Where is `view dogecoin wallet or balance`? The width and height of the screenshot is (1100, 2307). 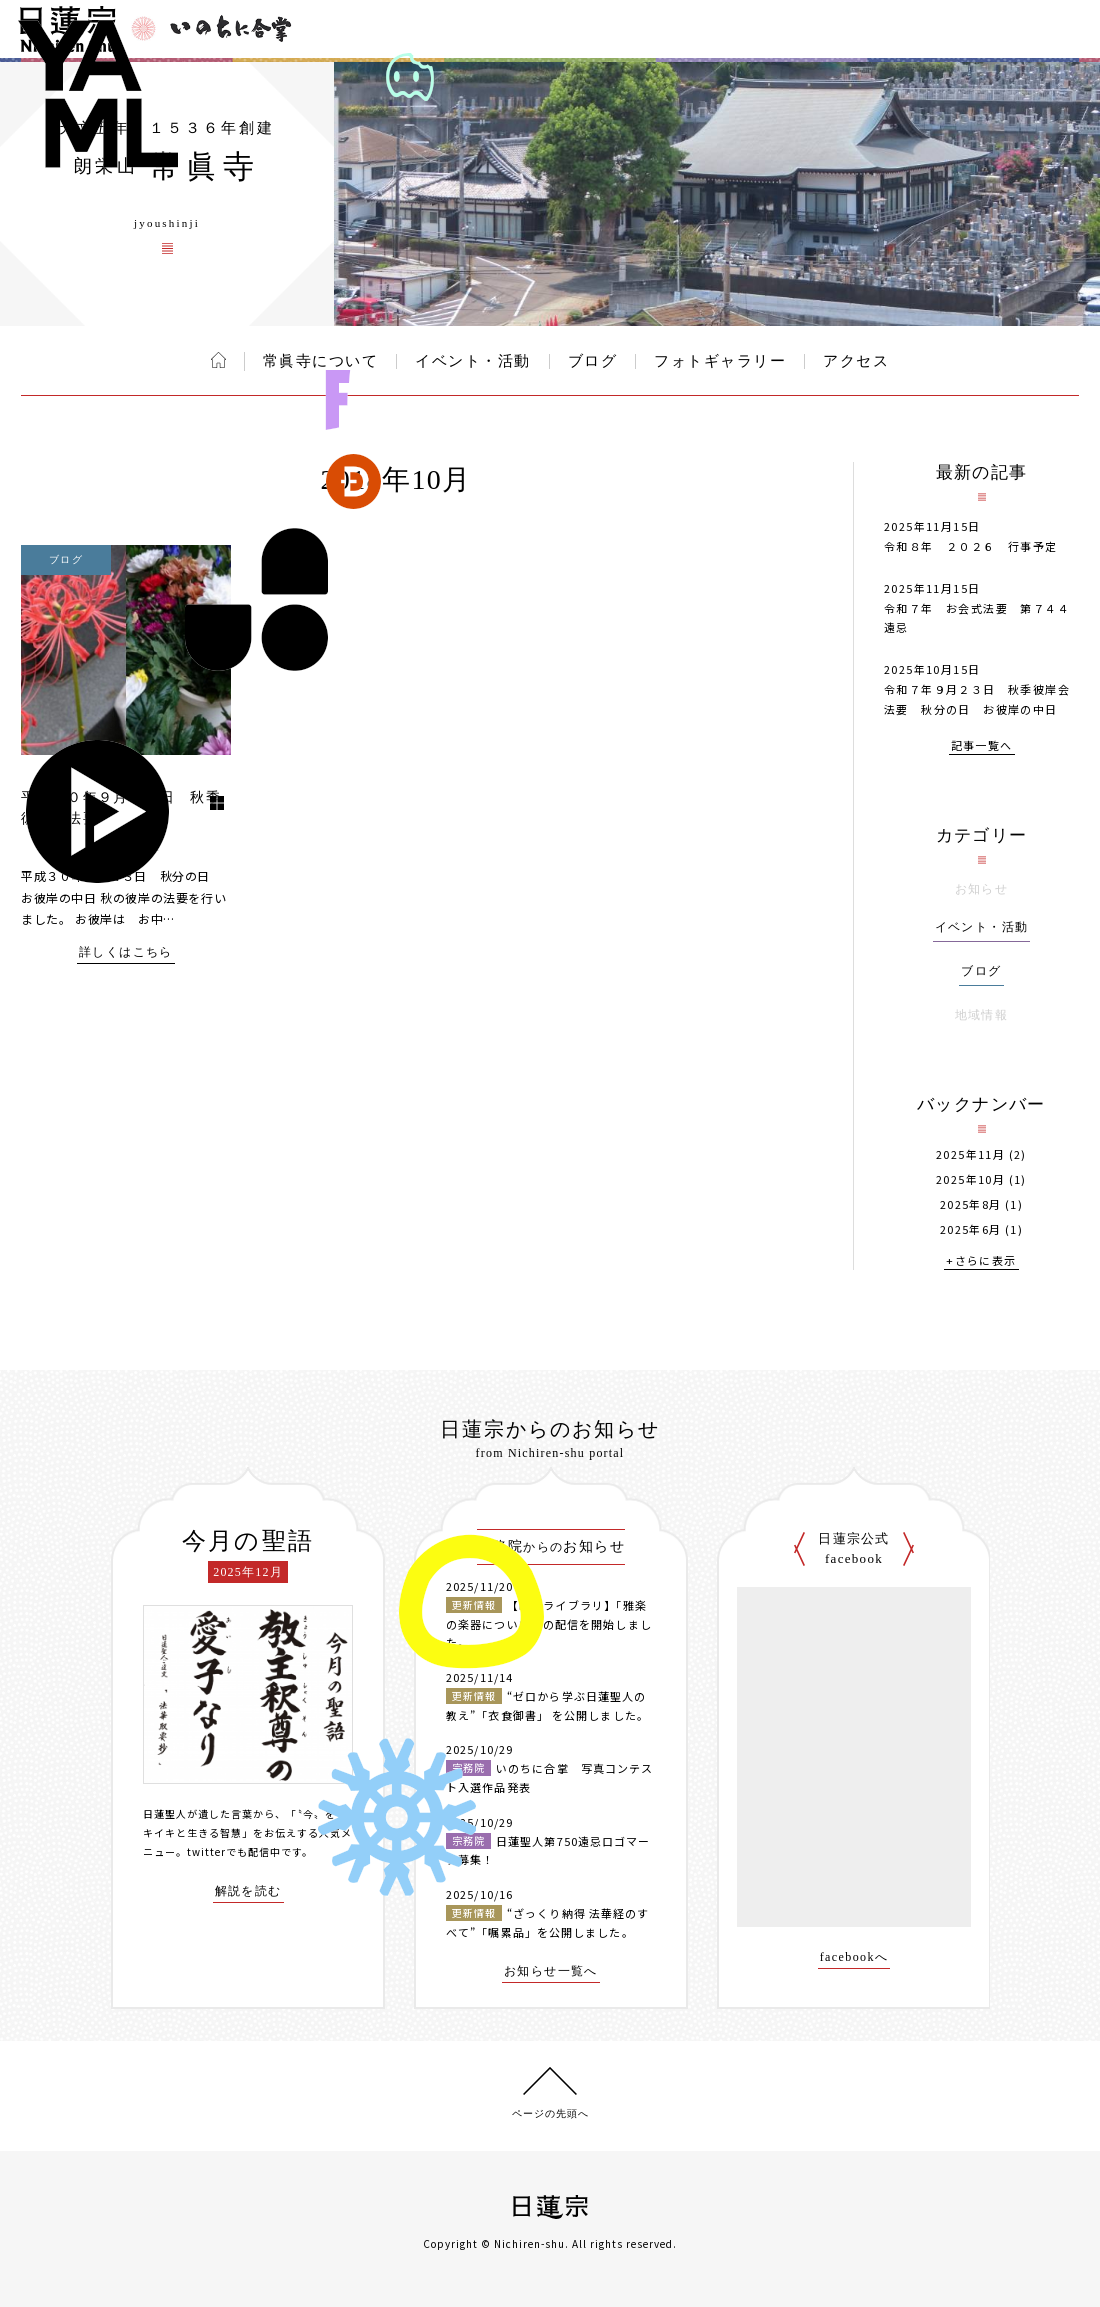
view dogecoin wallet or balance is located at coordinates (353, 481).